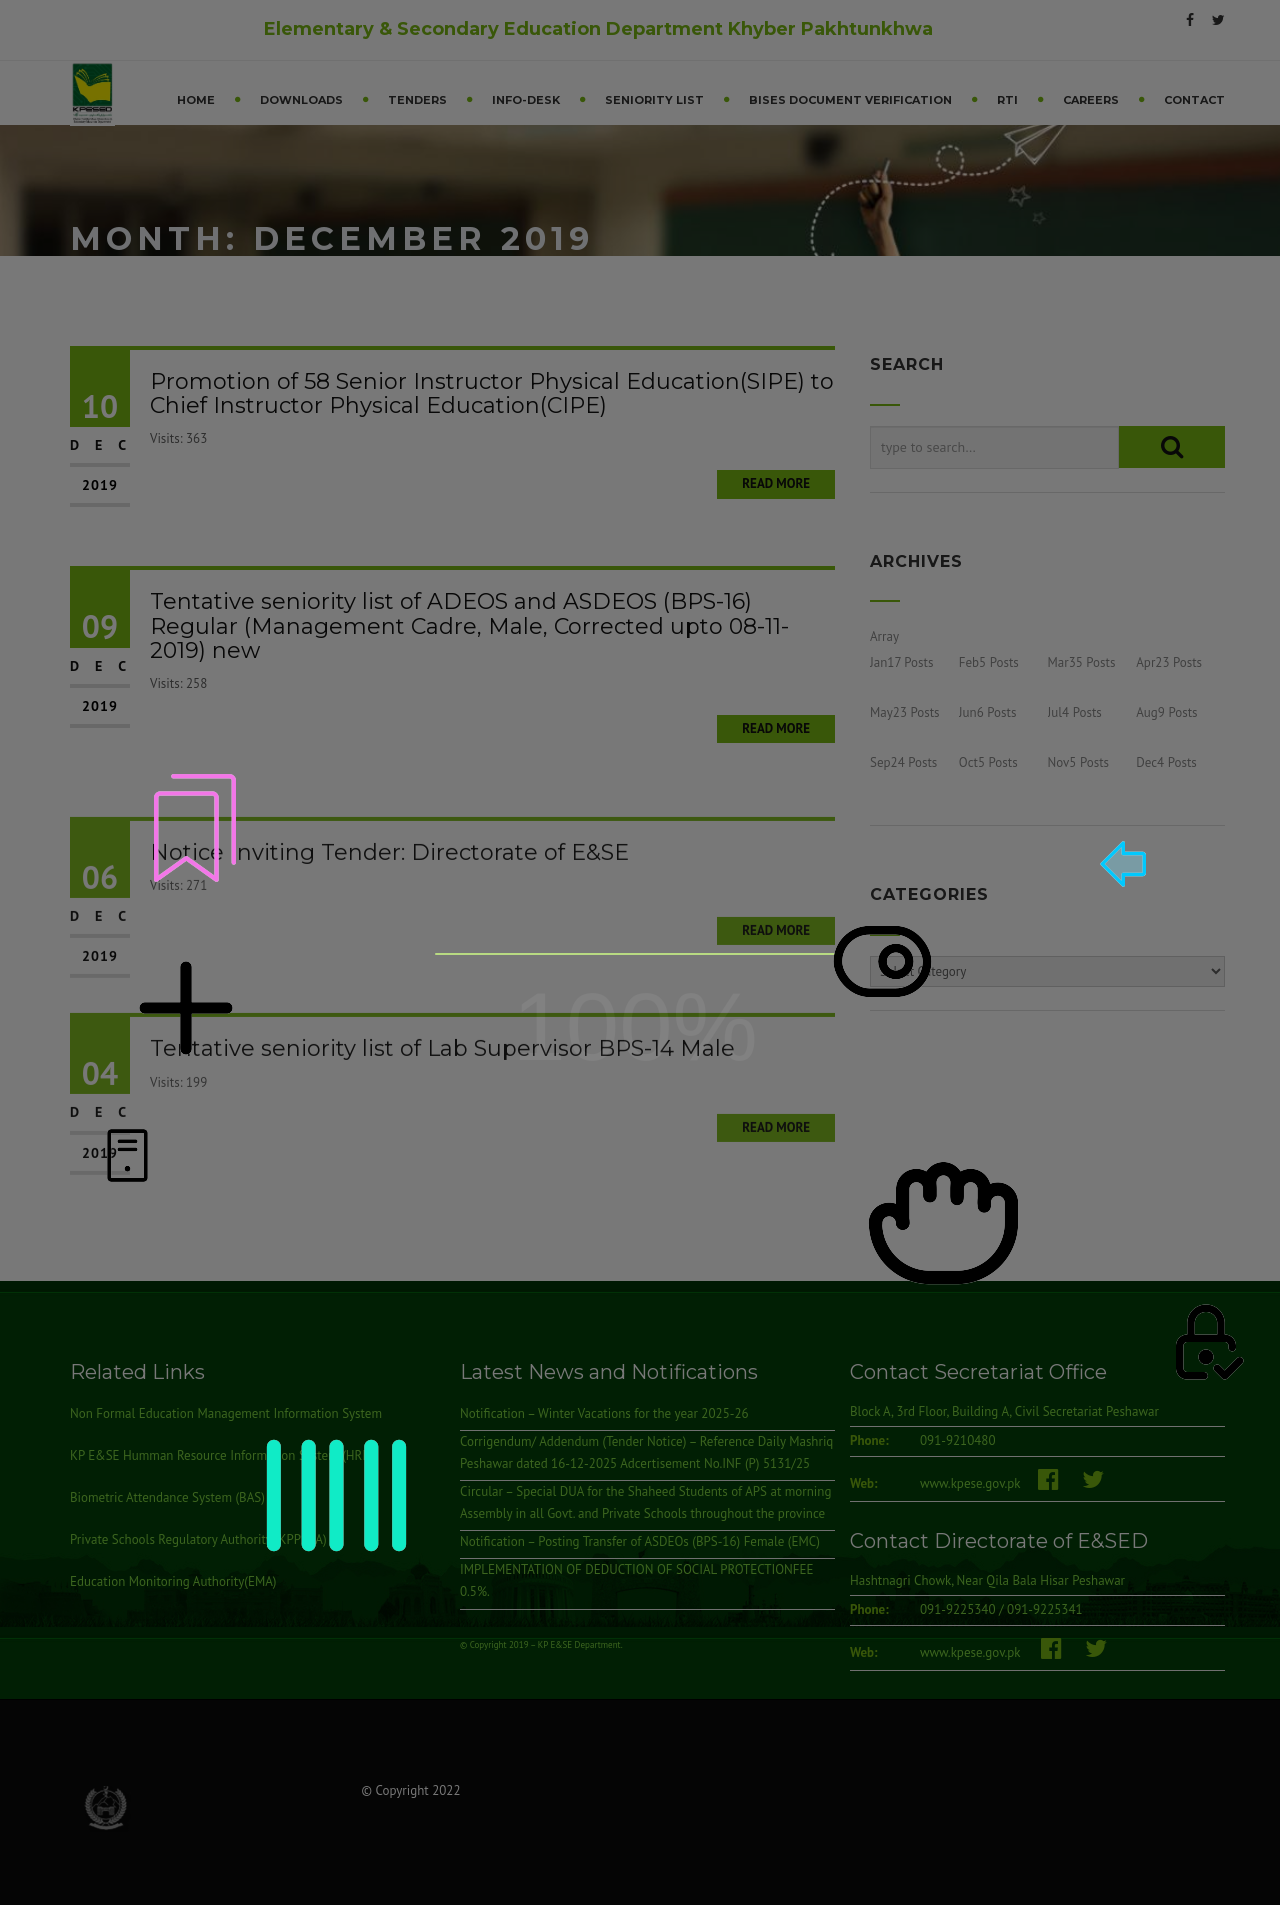  Describe the element at coordinates (1125, 864) in the screenshot. I see `go back to the previous screen` at that location.